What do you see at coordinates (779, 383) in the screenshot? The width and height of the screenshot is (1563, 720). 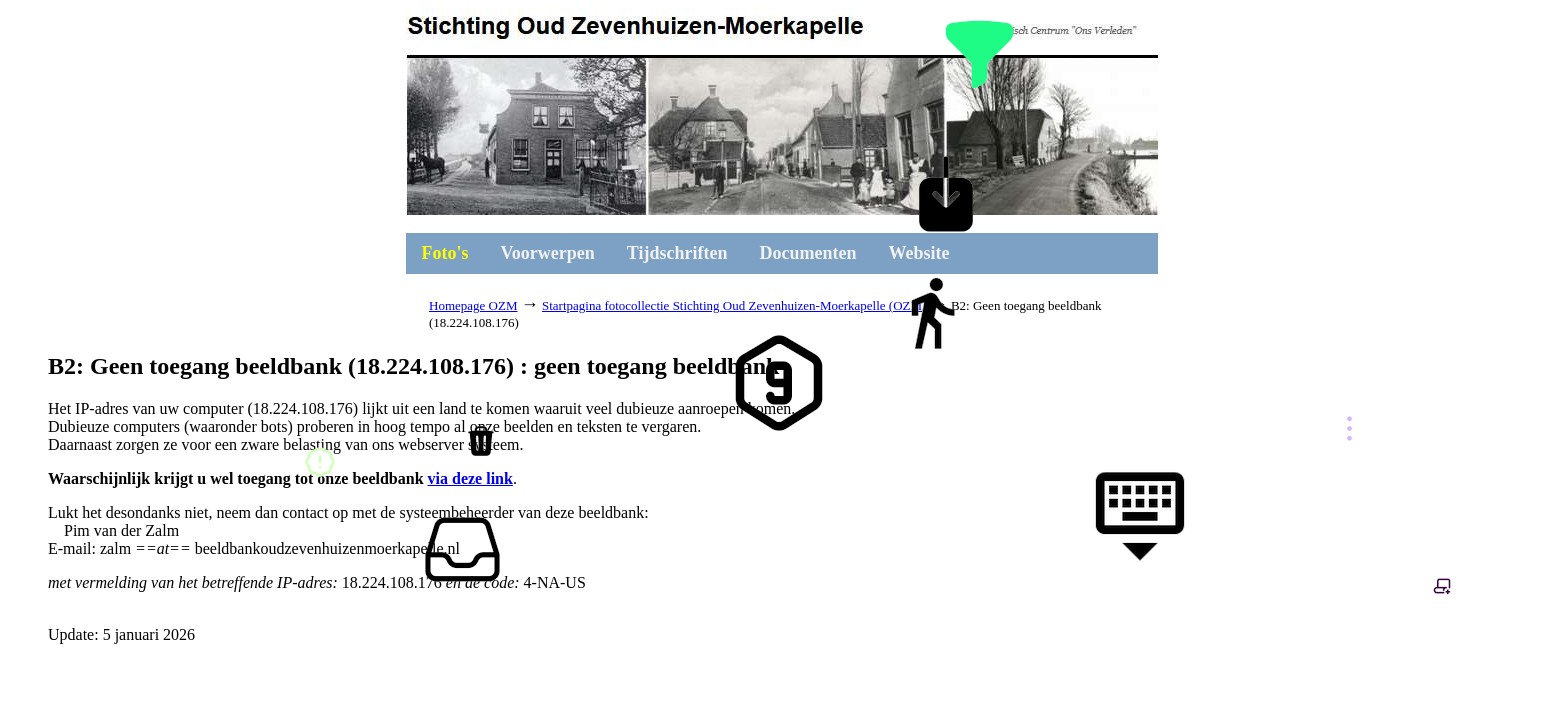 I see `indicates step 9 in a multi-step process` at bounding box center [779, 383].